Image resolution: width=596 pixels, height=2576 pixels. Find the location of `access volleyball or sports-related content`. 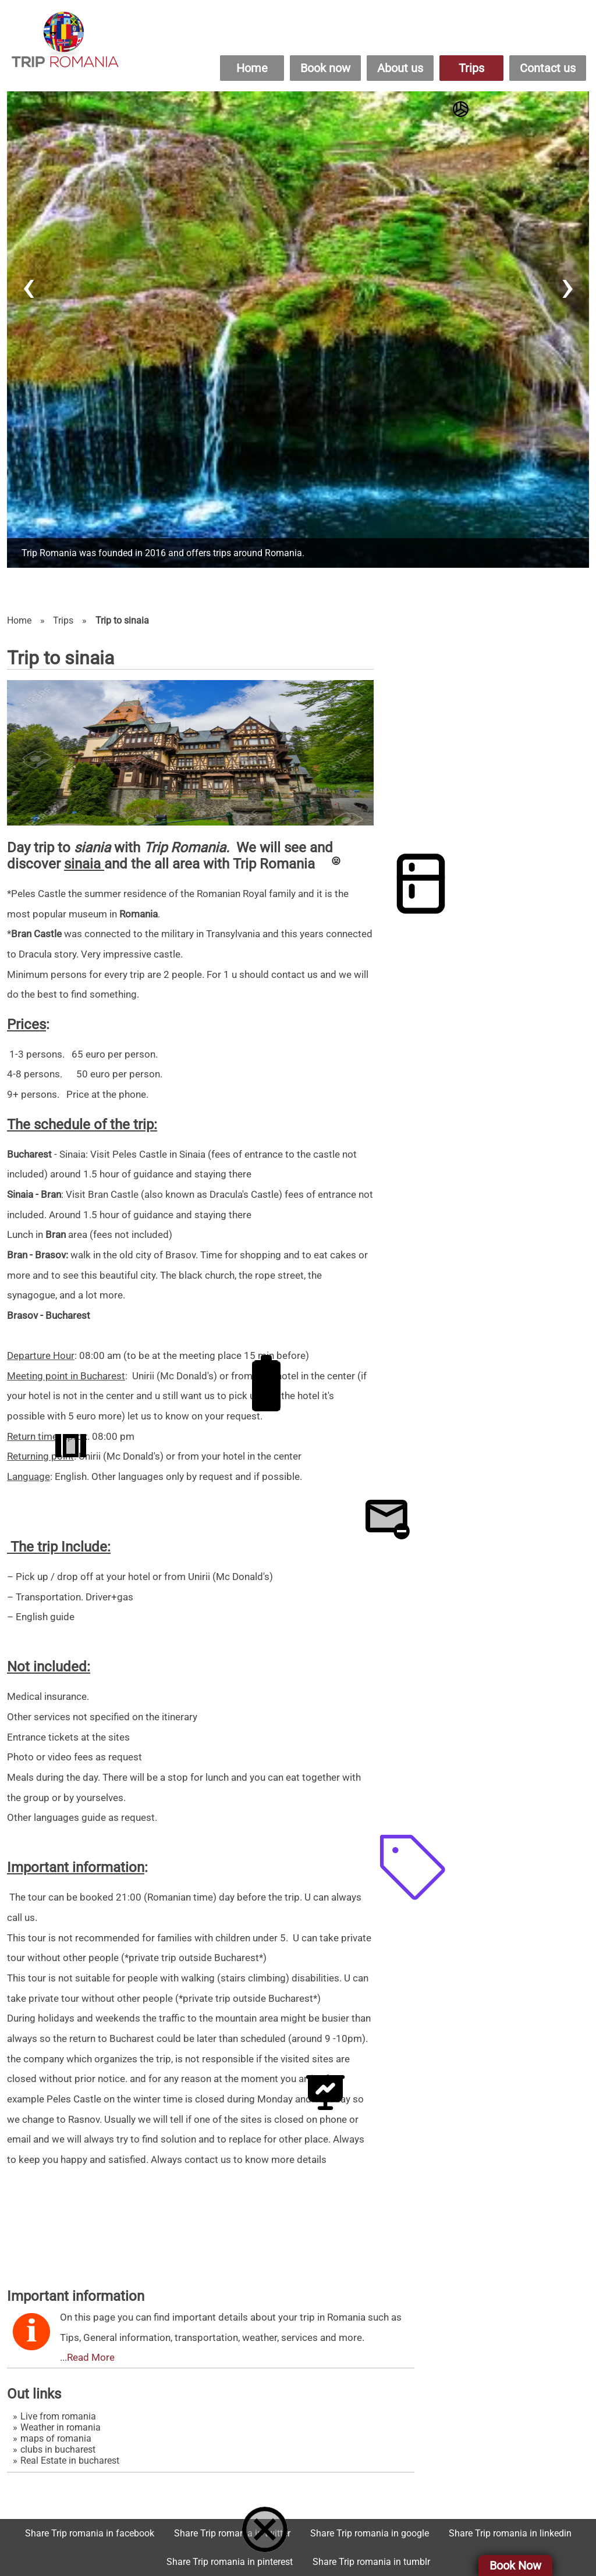

access volleyball or sports-related content is located at coordinates (460, 109).